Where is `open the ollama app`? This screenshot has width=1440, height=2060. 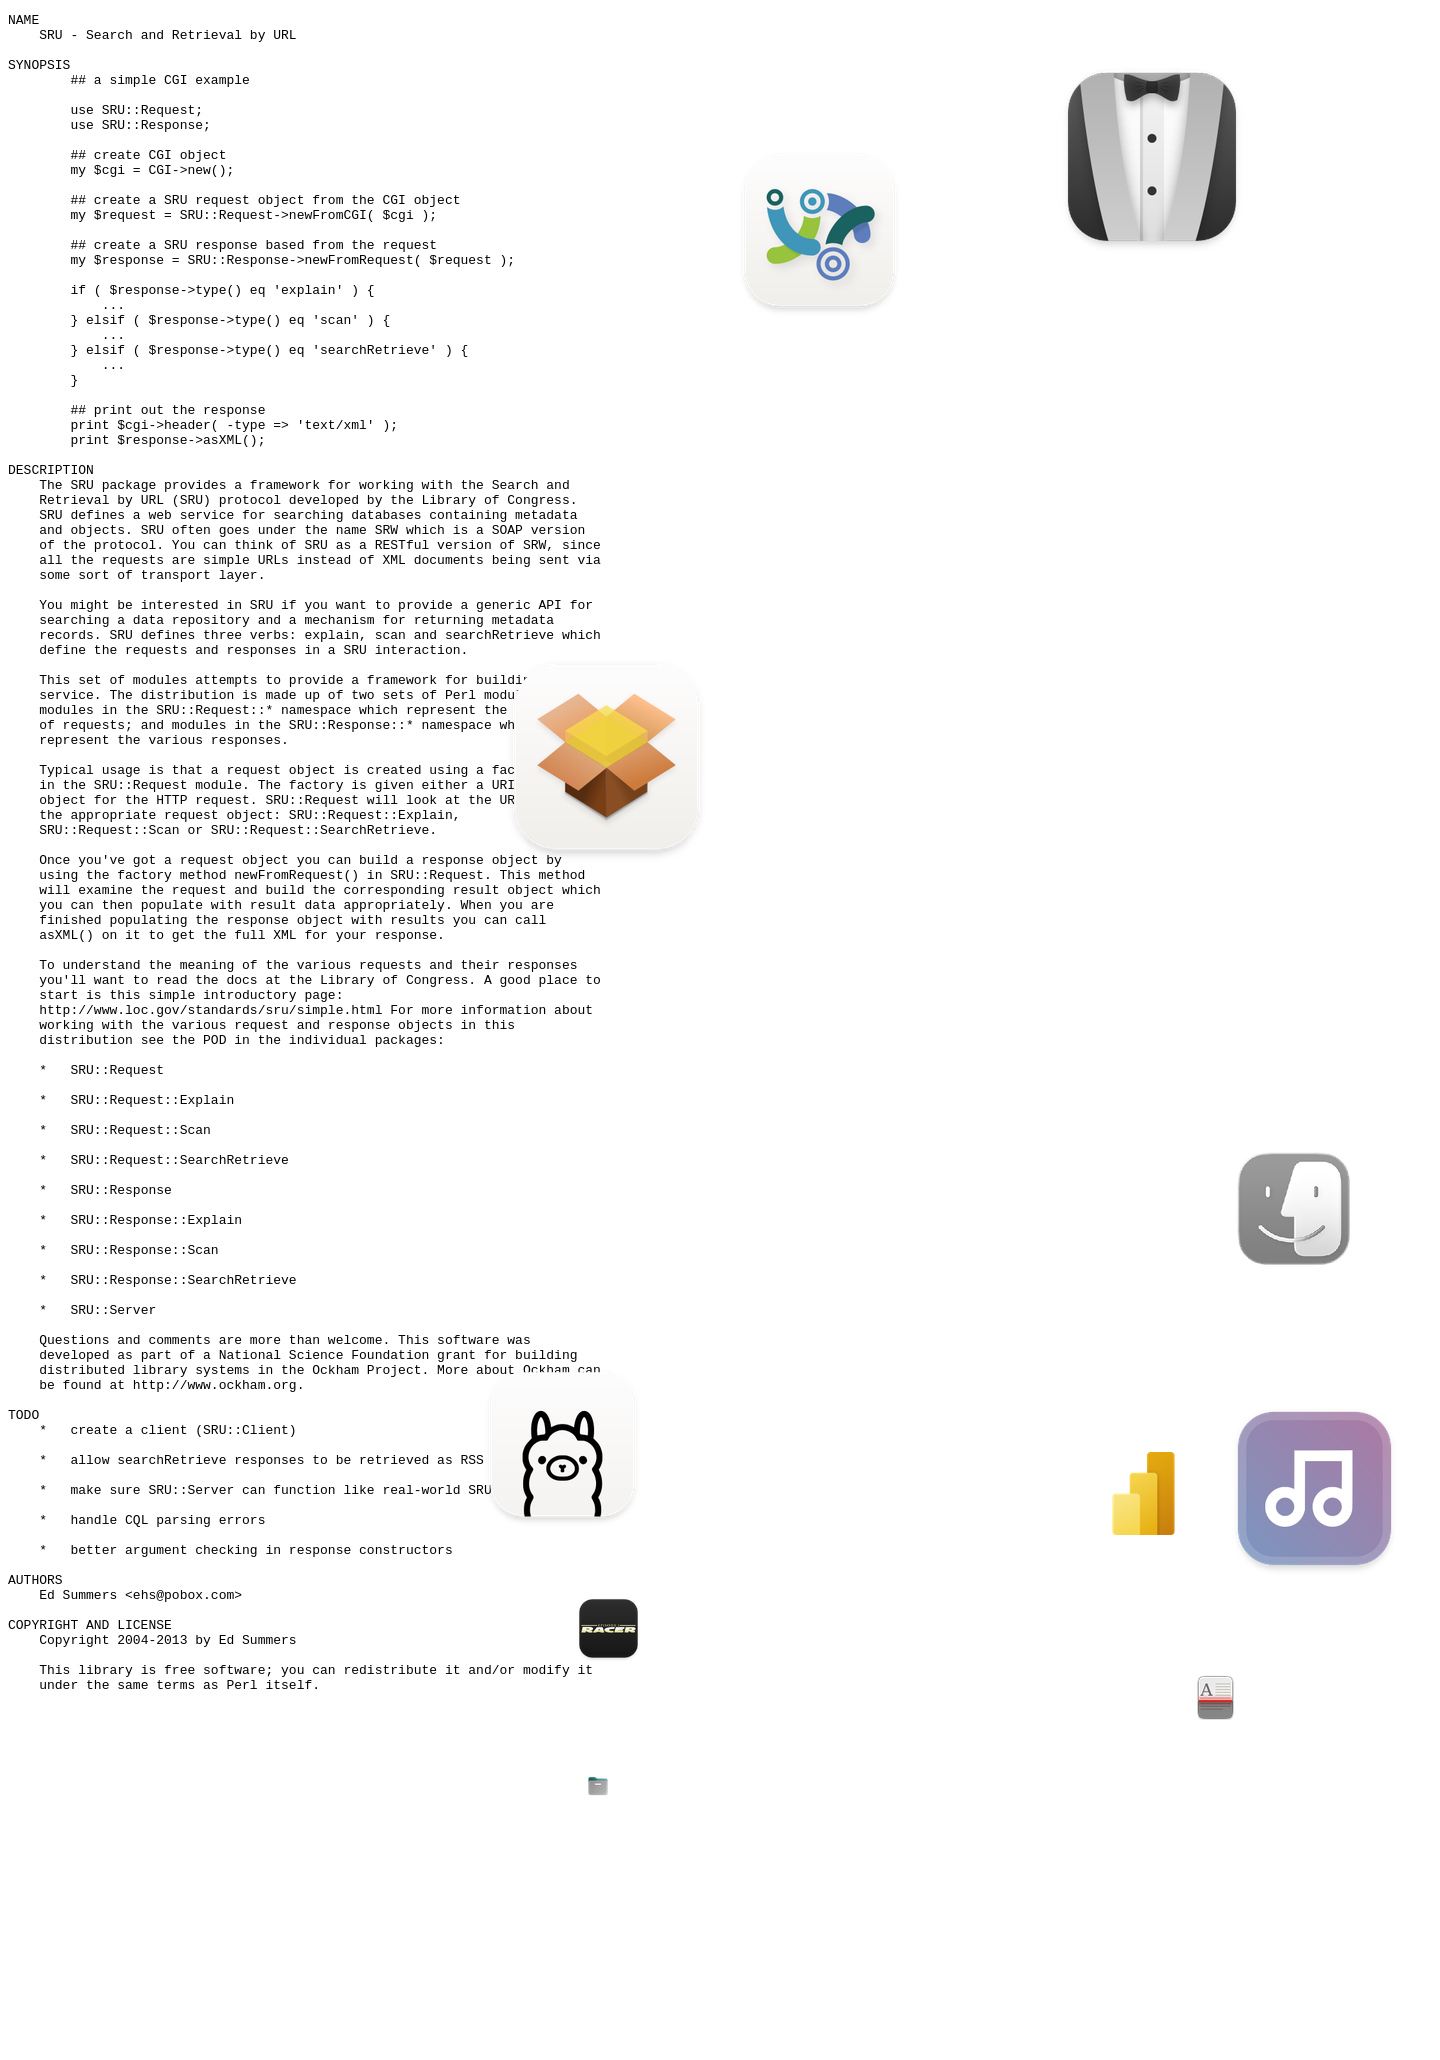
open the ollama app is located at coordinates (562, 1444).